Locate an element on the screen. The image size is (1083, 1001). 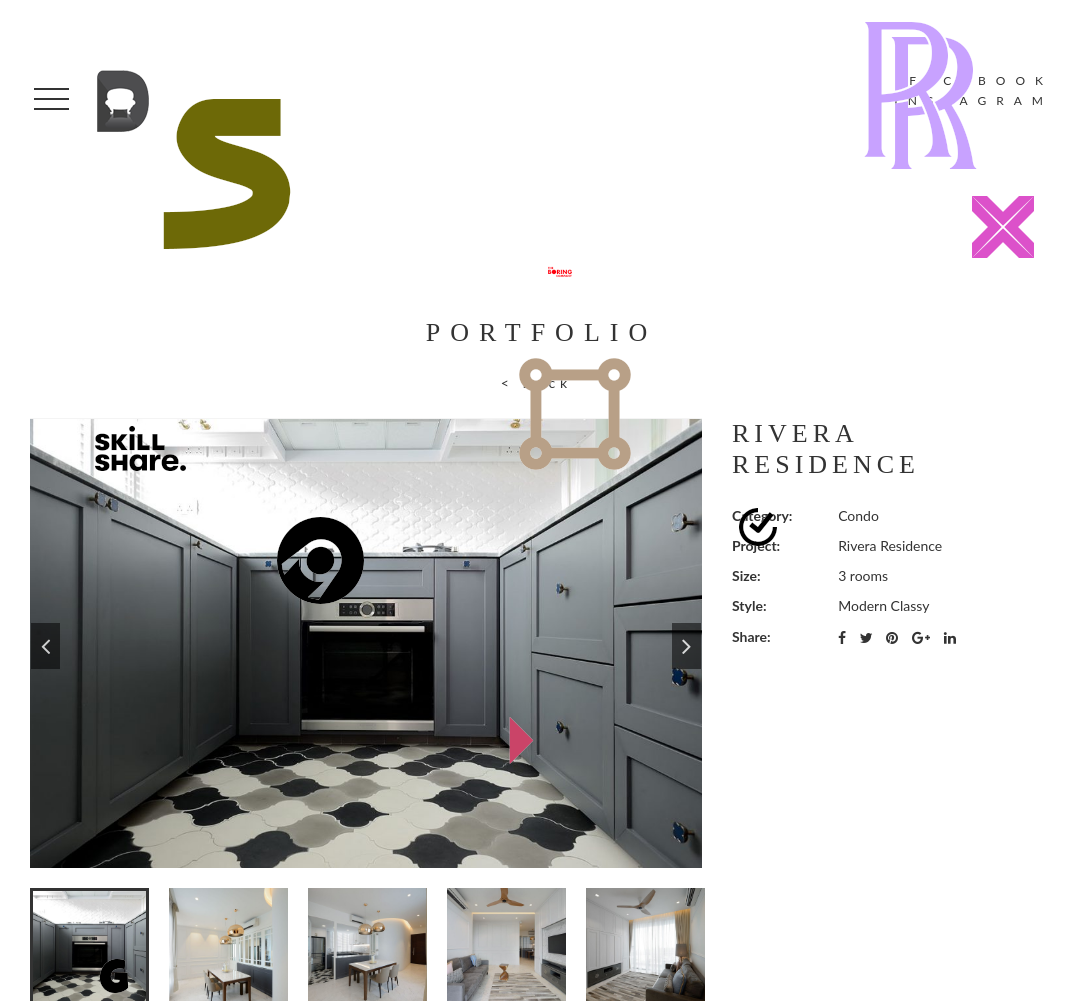
rolls-royce brand logo is located at coordinates (920, 95).